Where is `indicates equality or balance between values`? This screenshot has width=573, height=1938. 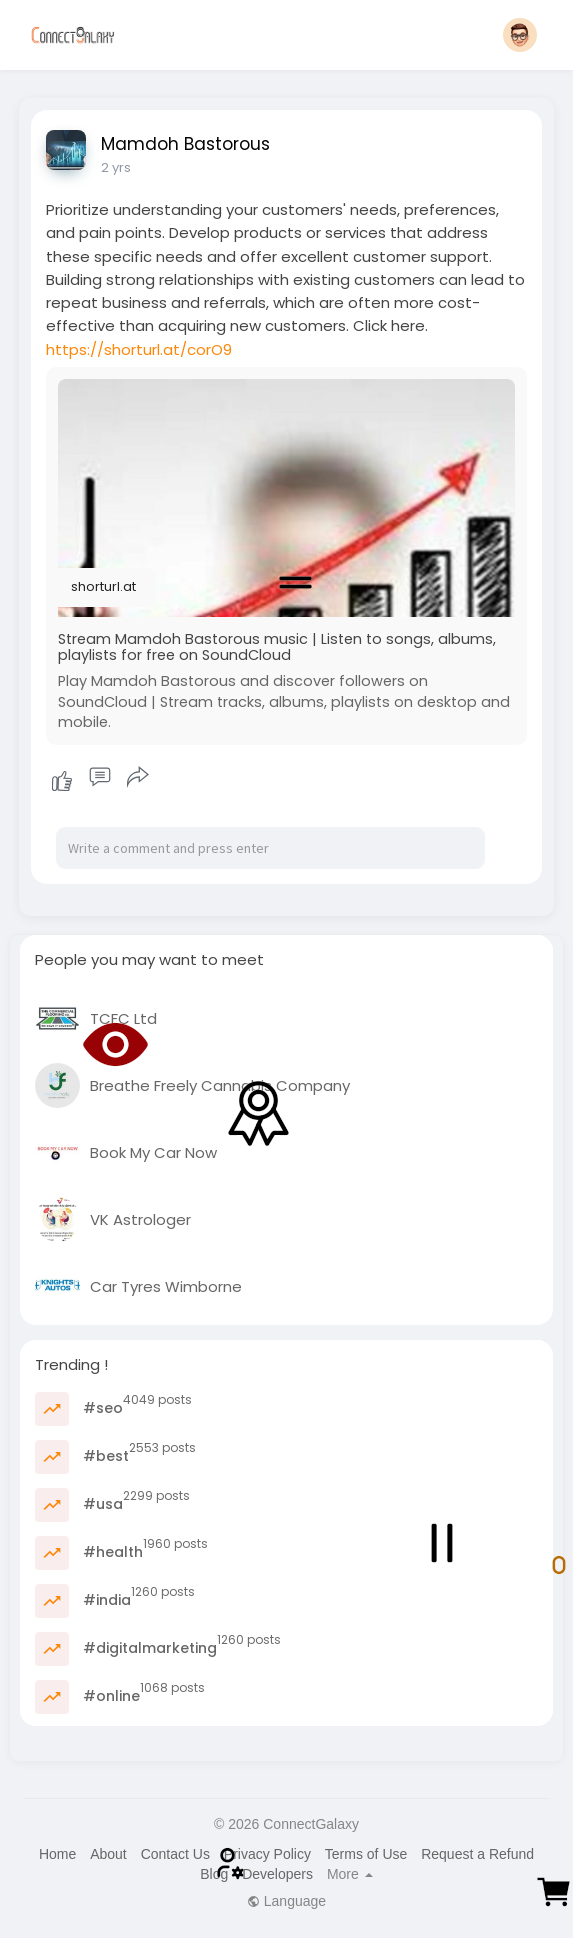 indicates equality or balance between values is located at coordinates (295, 582).